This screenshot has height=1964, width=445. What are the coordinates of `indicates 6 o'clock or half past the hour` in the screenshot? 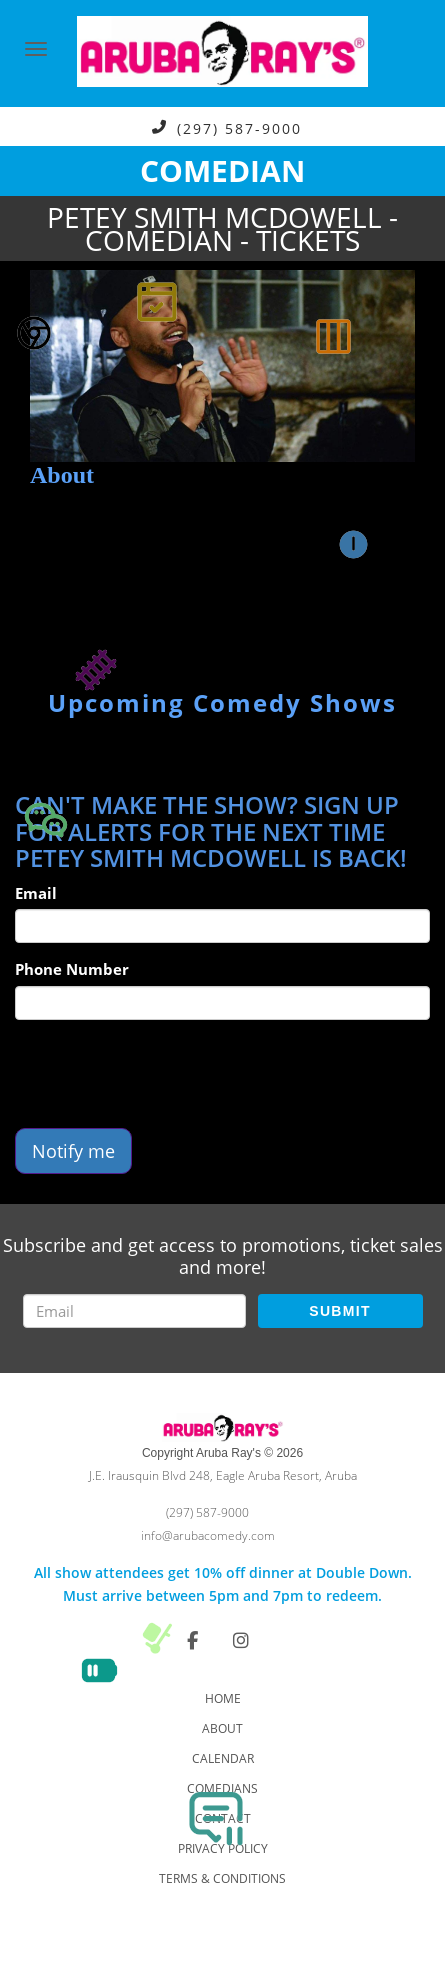 It's located at (353, 544).